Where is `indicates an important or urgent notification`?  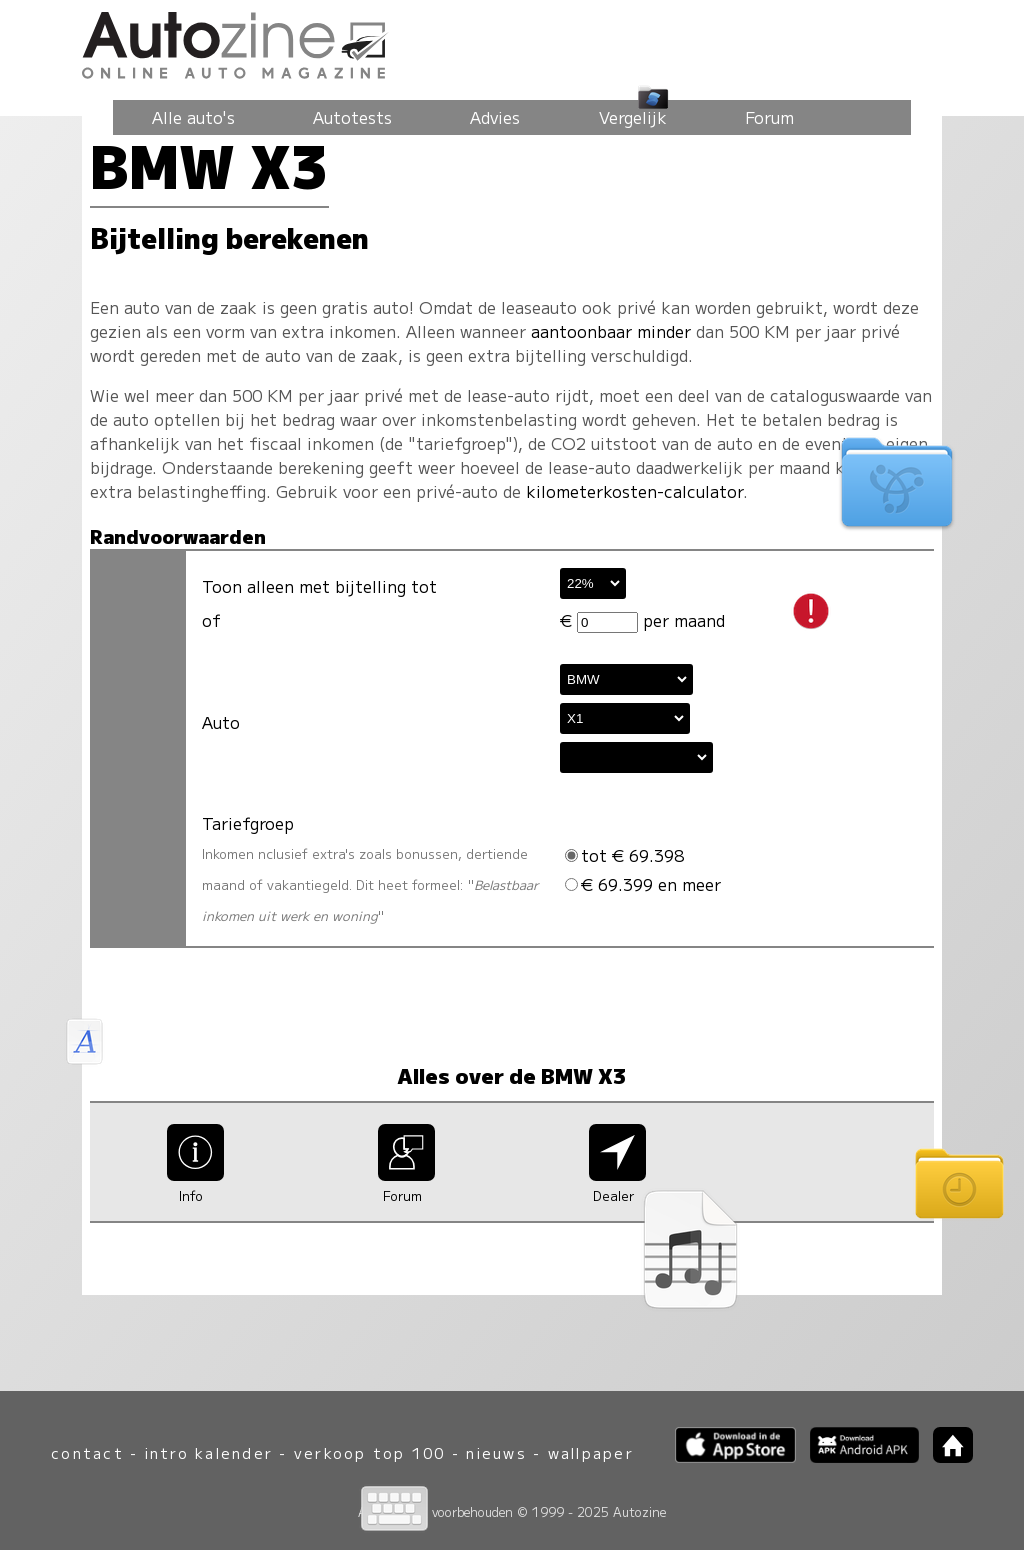
indicates an important or urgent notification is located at coordinates (811, 611).